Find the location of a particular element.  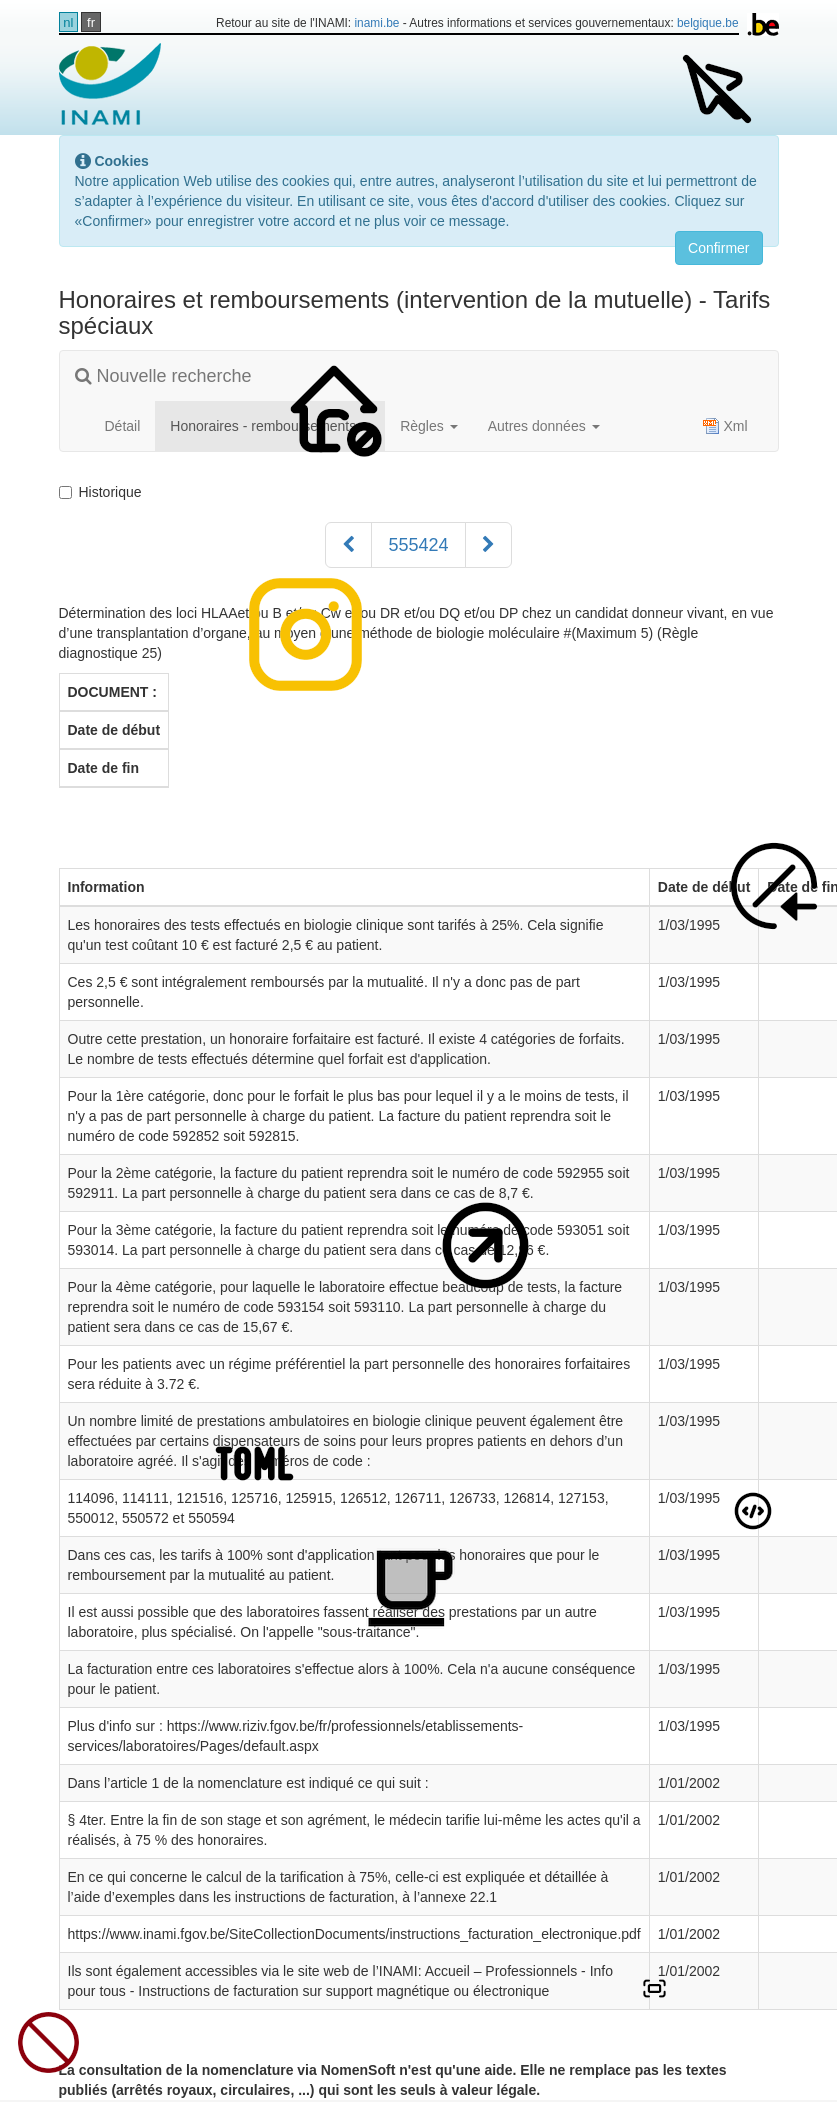

indicates a tracked issue was closed as not planned is located at coordinates (774, 886).